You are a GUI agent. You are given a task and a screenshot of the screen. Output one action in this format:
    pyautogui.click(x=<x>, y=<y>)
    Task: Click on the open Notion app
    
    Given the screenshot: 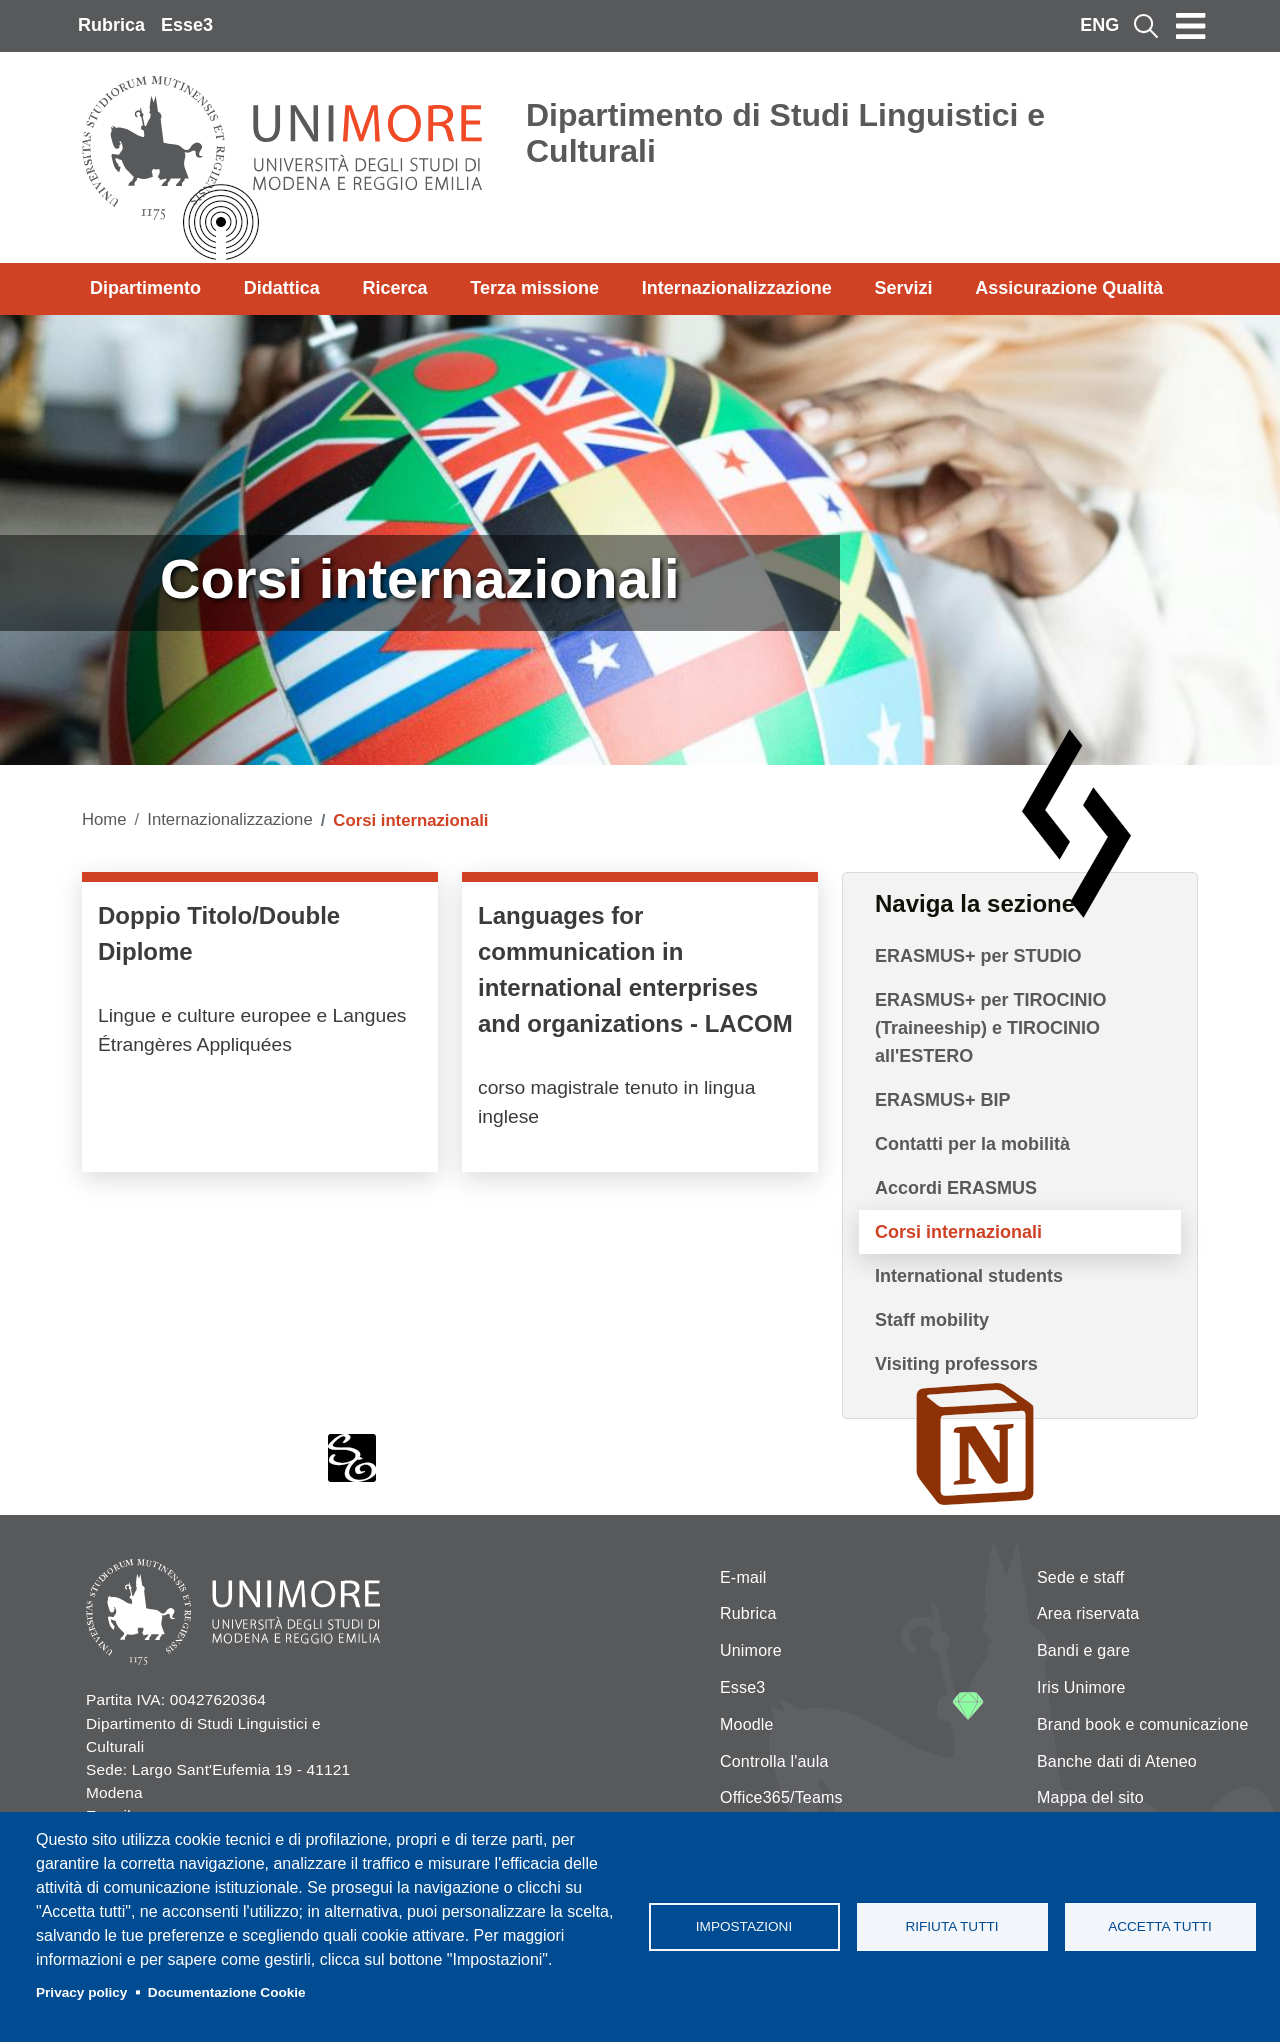 What is the action you would take?
    pyautogui.click(x=975, y=1444)
    